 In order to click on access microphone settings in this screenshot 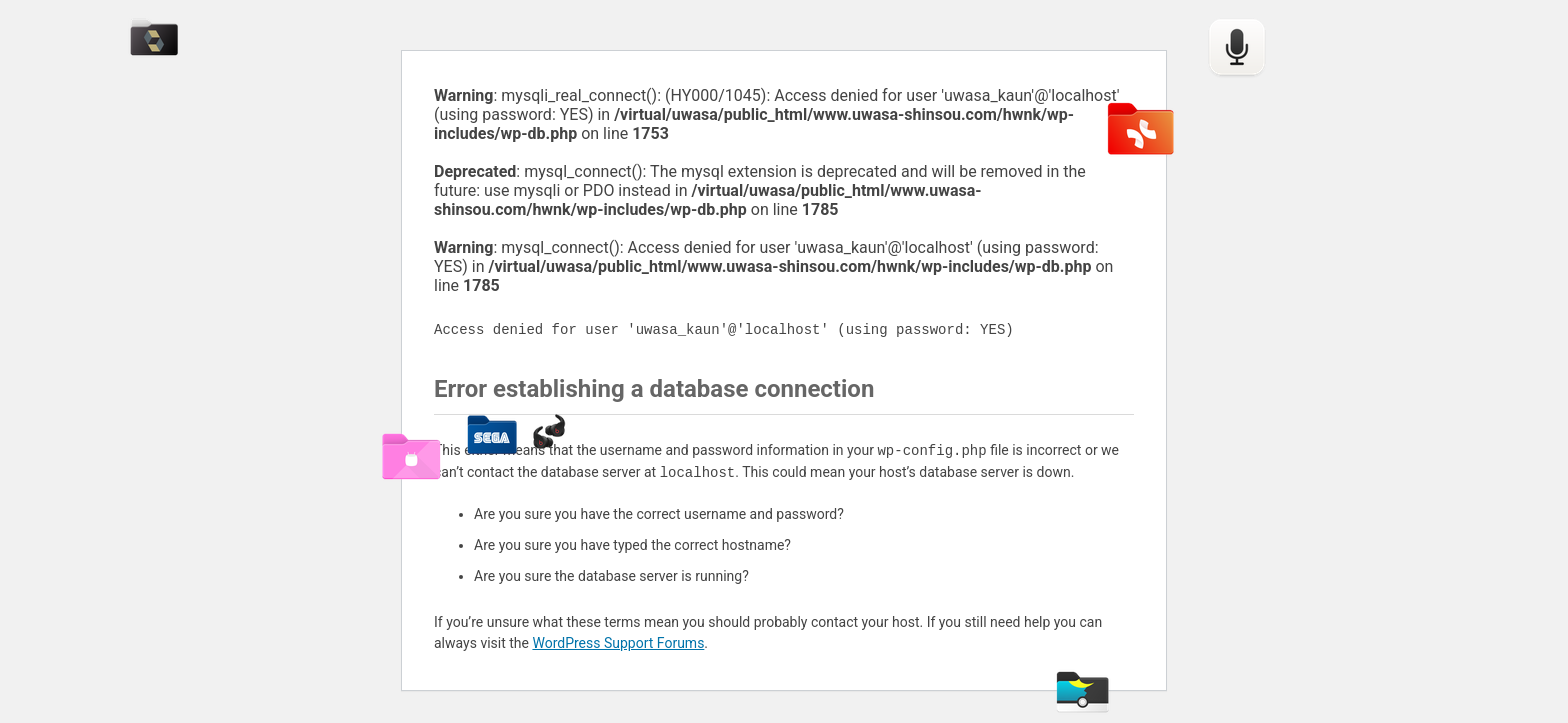, I will do `click(1237, 47)`.